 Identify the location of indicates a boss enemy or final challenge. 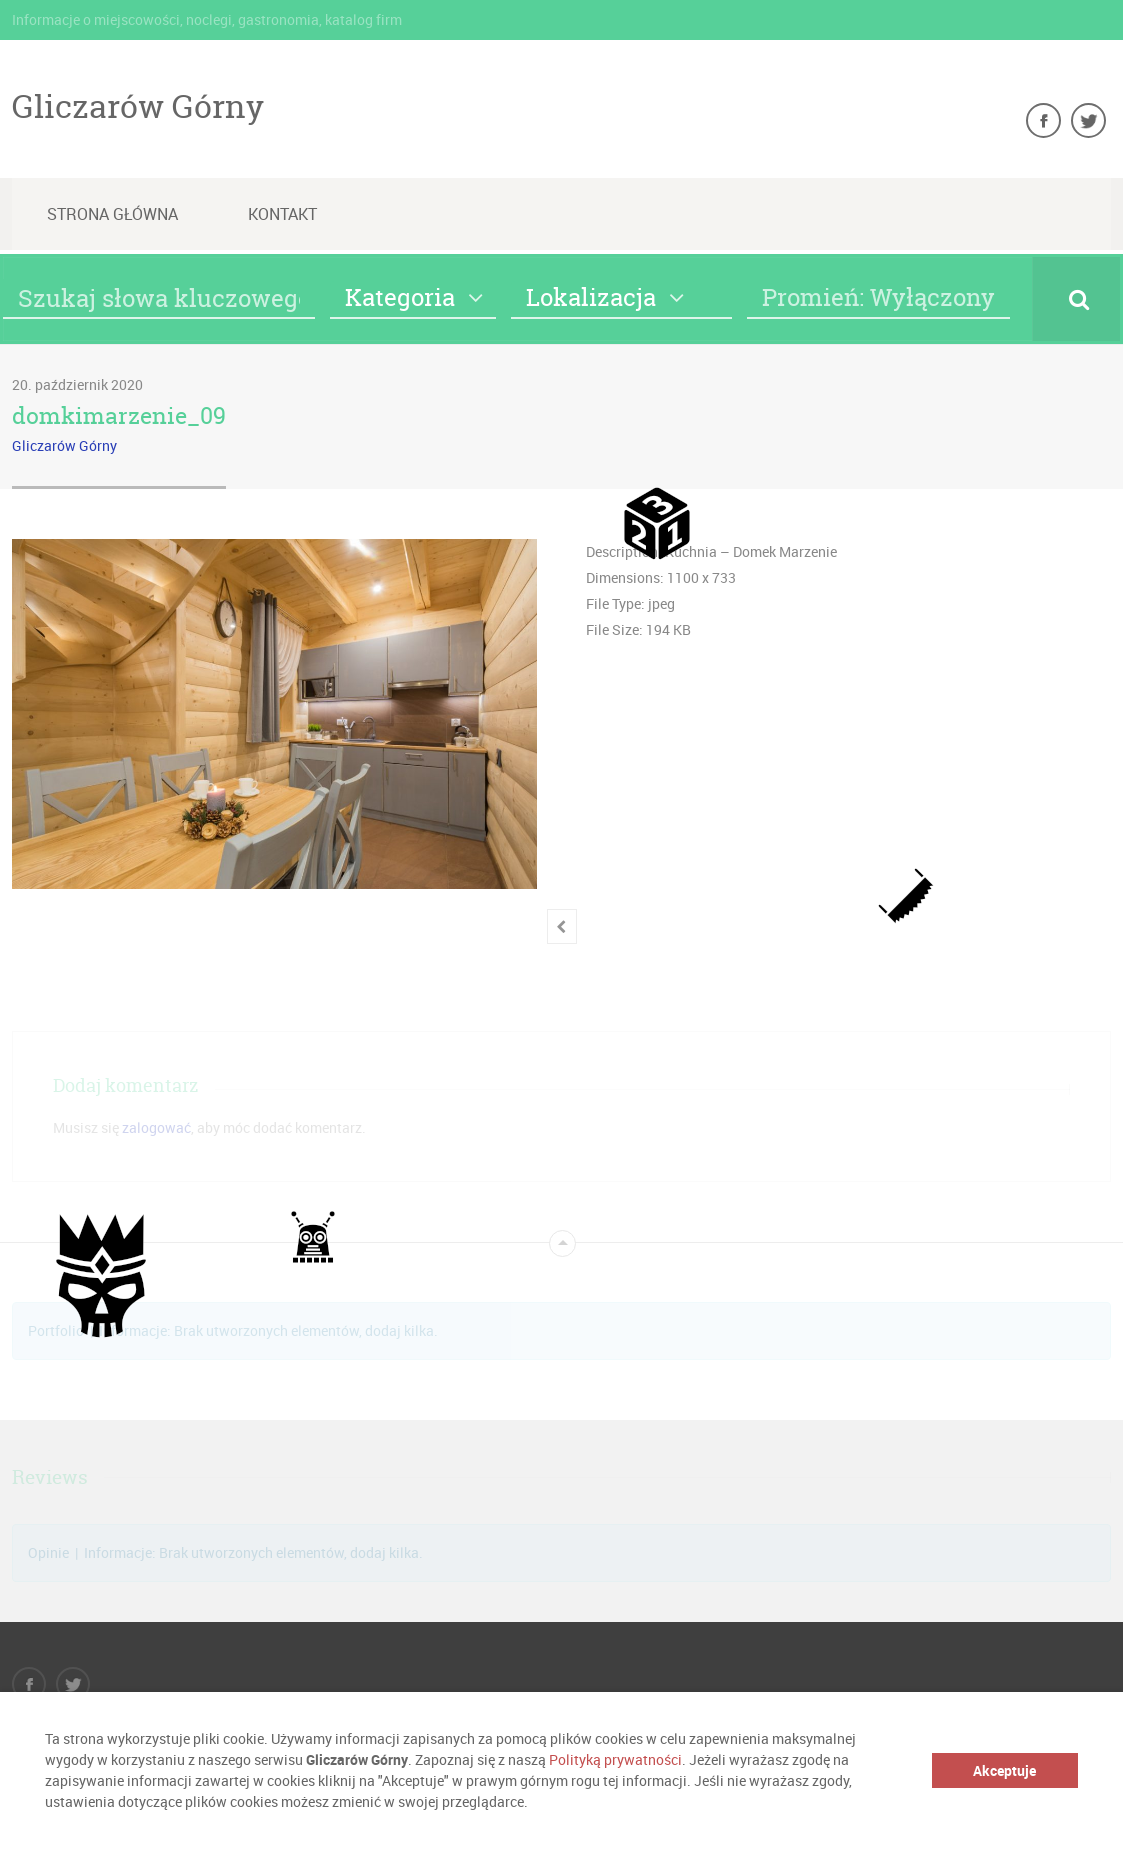
(102, 1277).